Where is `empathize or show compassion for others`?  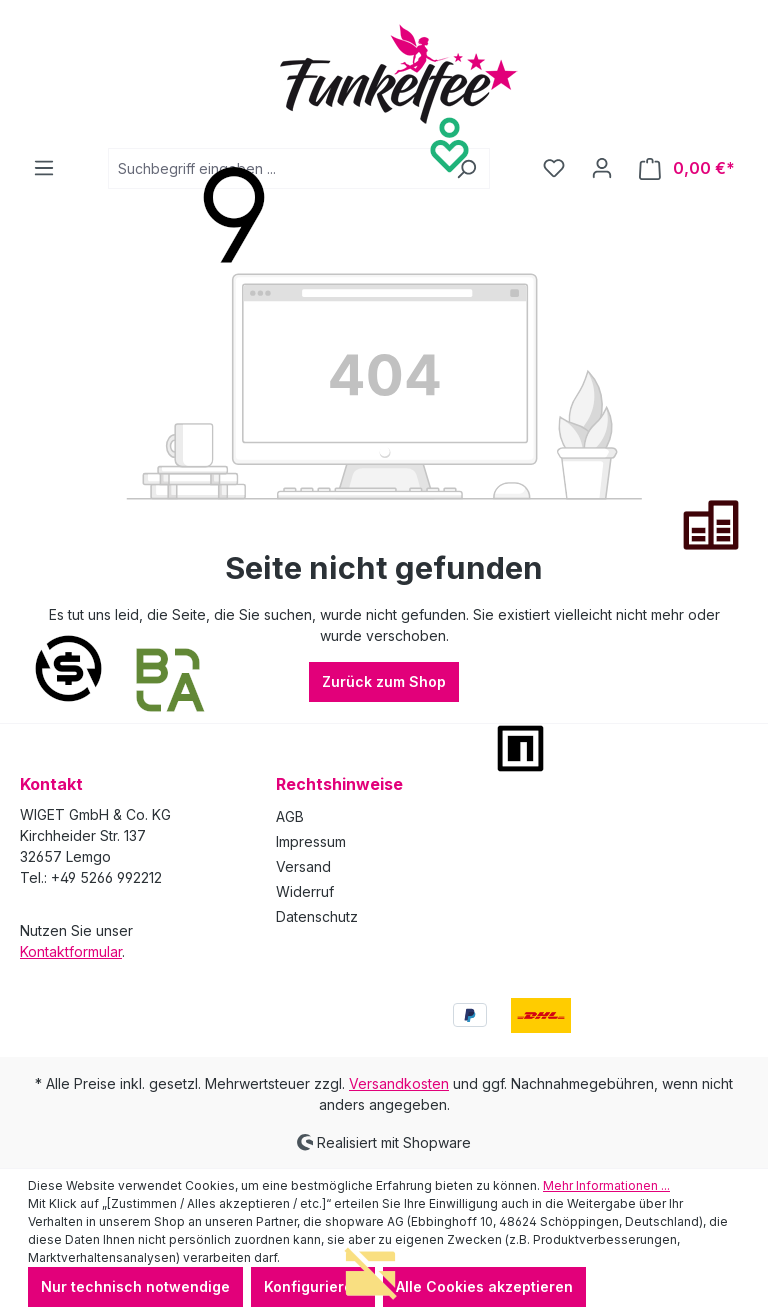 empathize or show compassion for others is located at coordinates (449, 145).